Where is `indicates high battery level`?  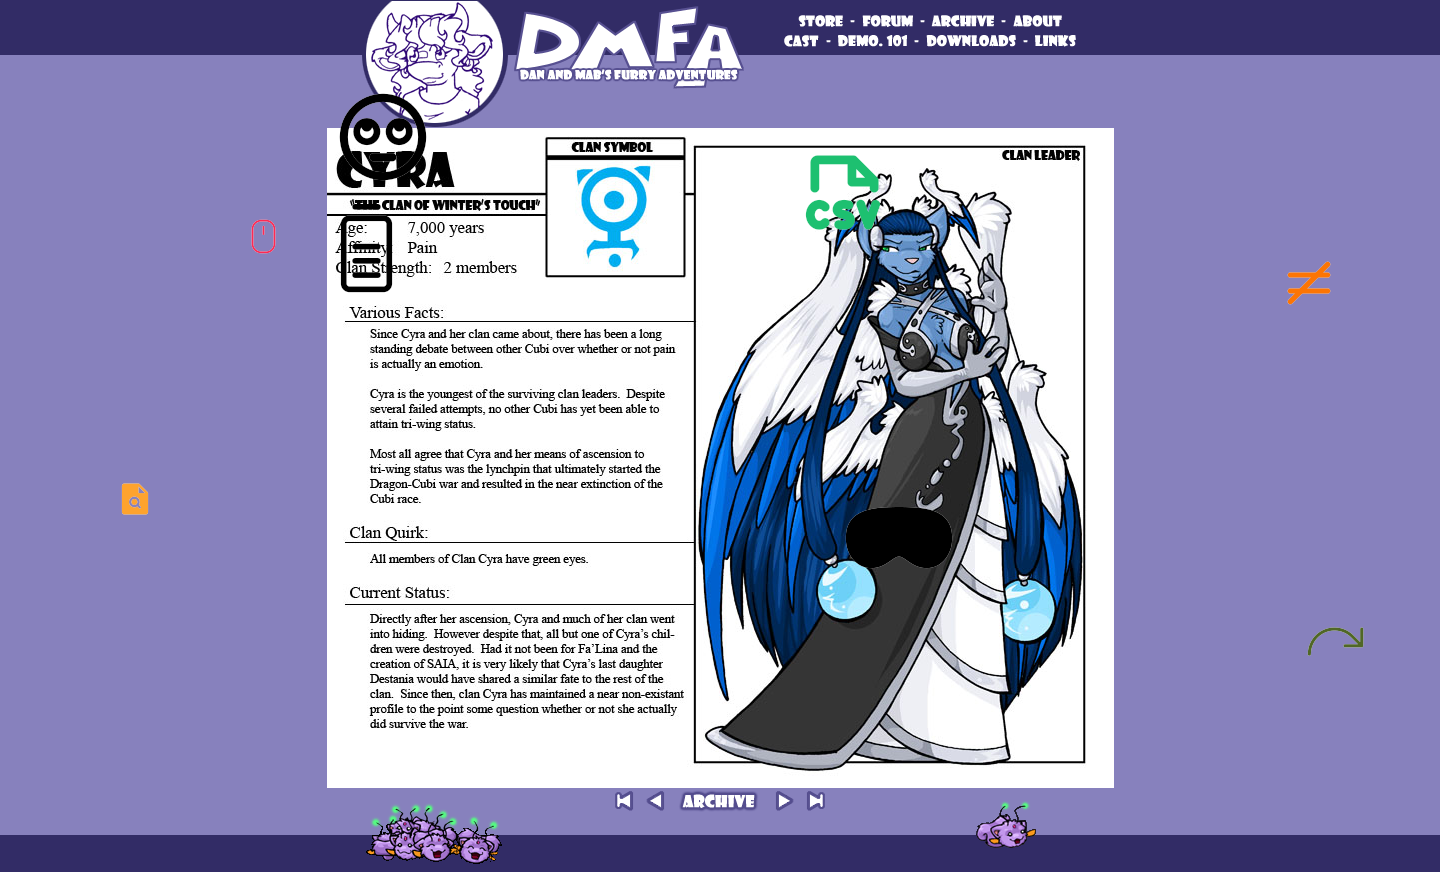
indicates high battery level is located at coordinates (366, 249).